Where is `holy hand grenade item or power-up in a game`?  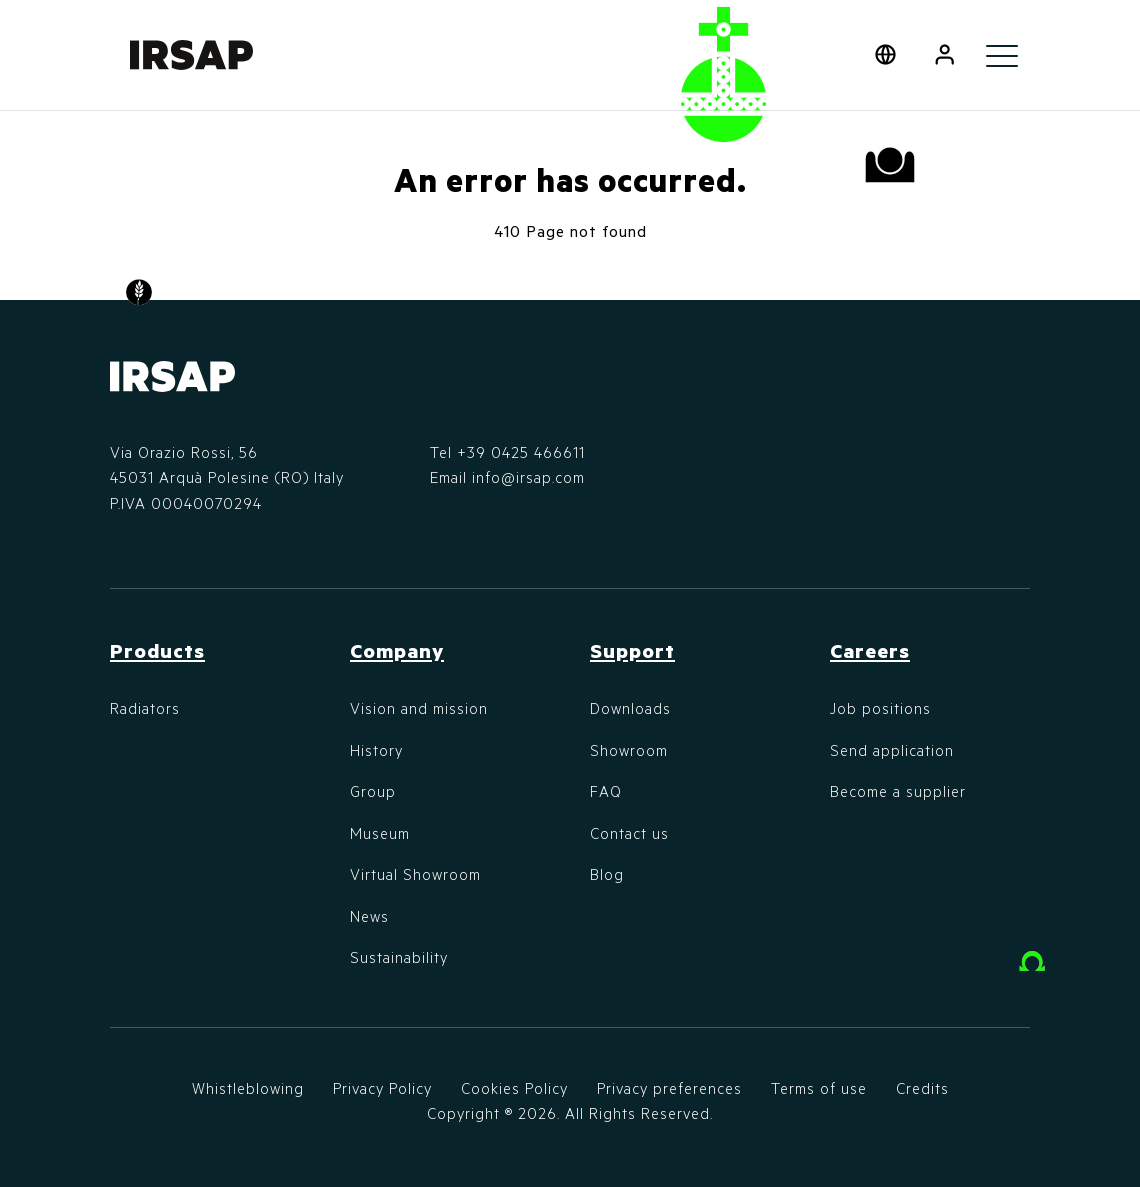
holy hand grenade item or power-up in a game is located at coordinates (723, 74).